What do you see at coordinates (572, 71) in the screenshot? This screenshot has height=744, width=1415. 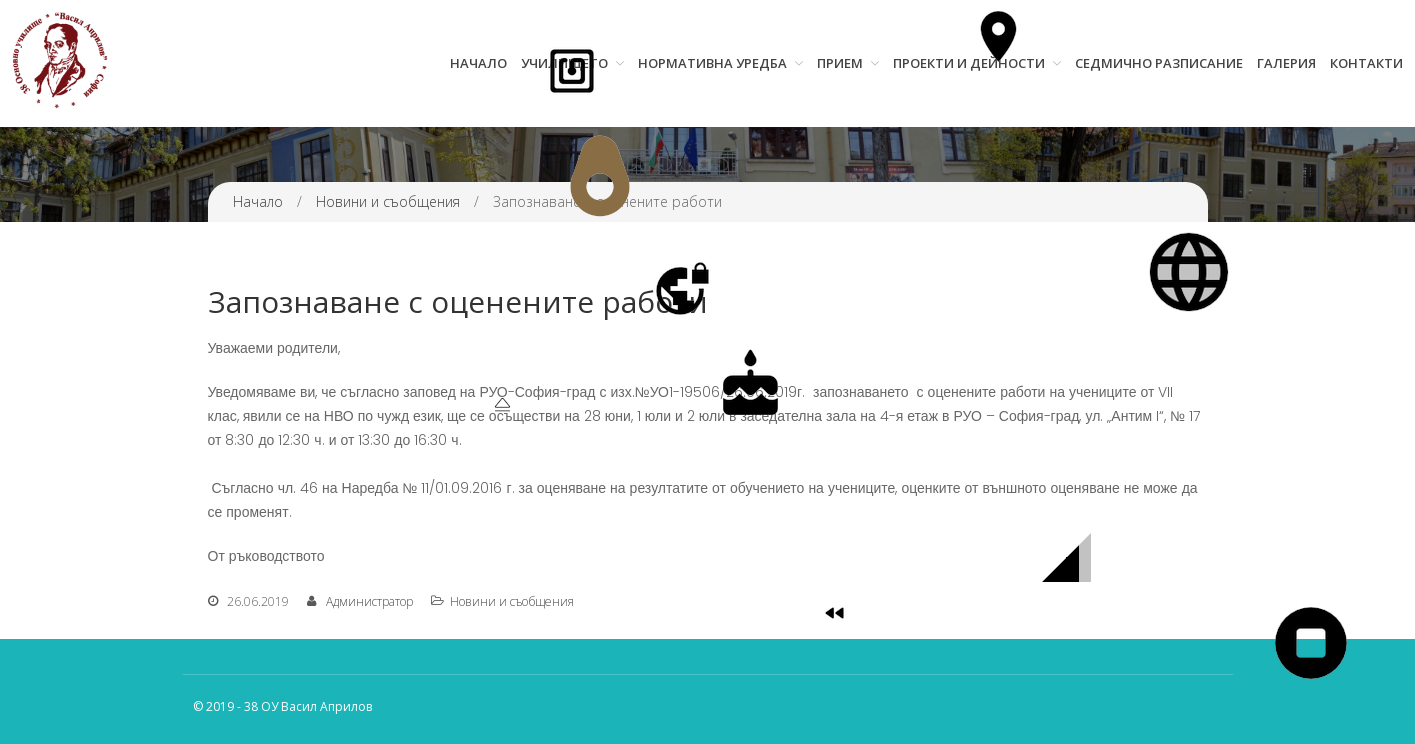 I see `tap to enable nfc connectivity` at bounding box center [572, 71].